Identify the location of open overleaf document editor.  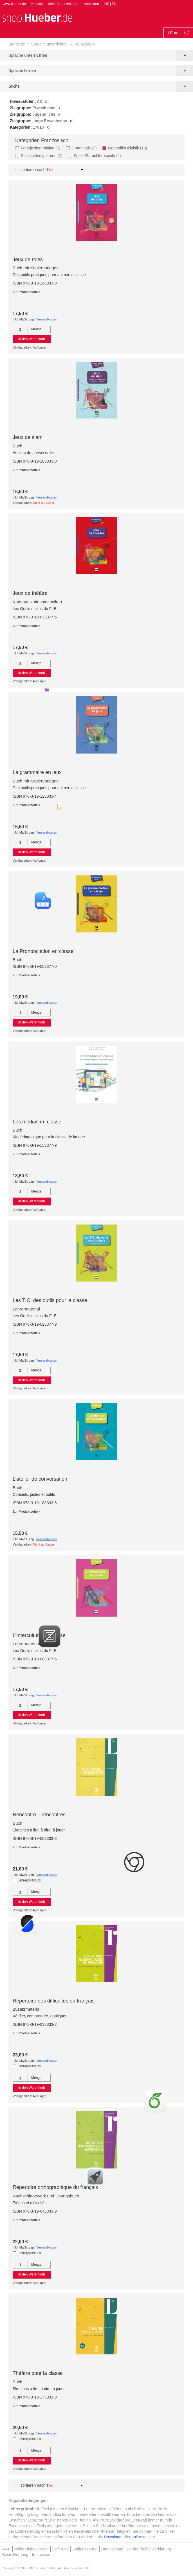
(156, 2101).